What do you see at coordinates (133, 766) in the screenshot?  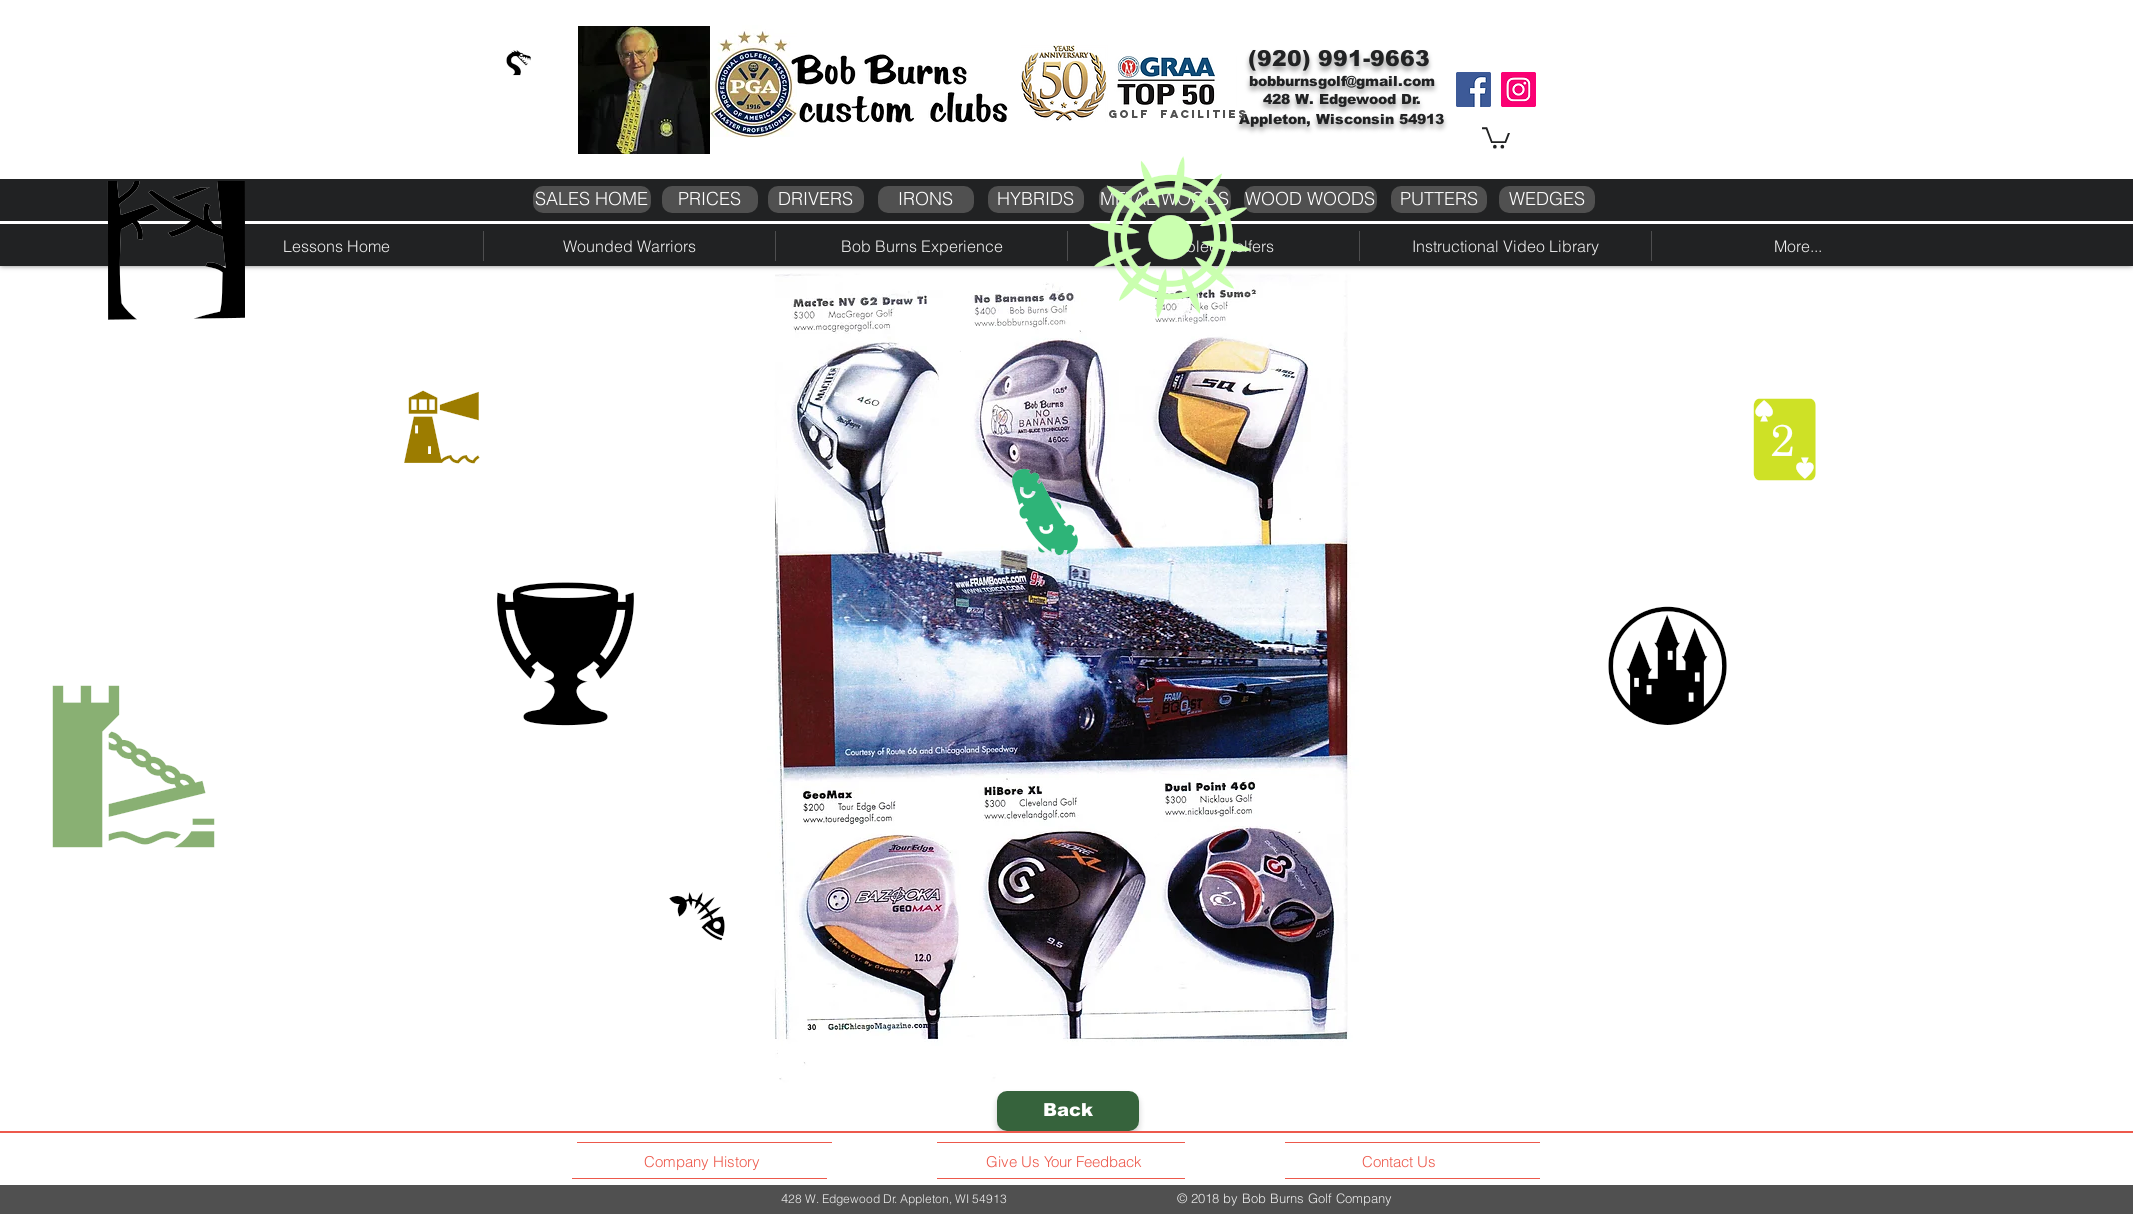 I see `access castle or fortress features in a game` at bounding box center [133, 766].